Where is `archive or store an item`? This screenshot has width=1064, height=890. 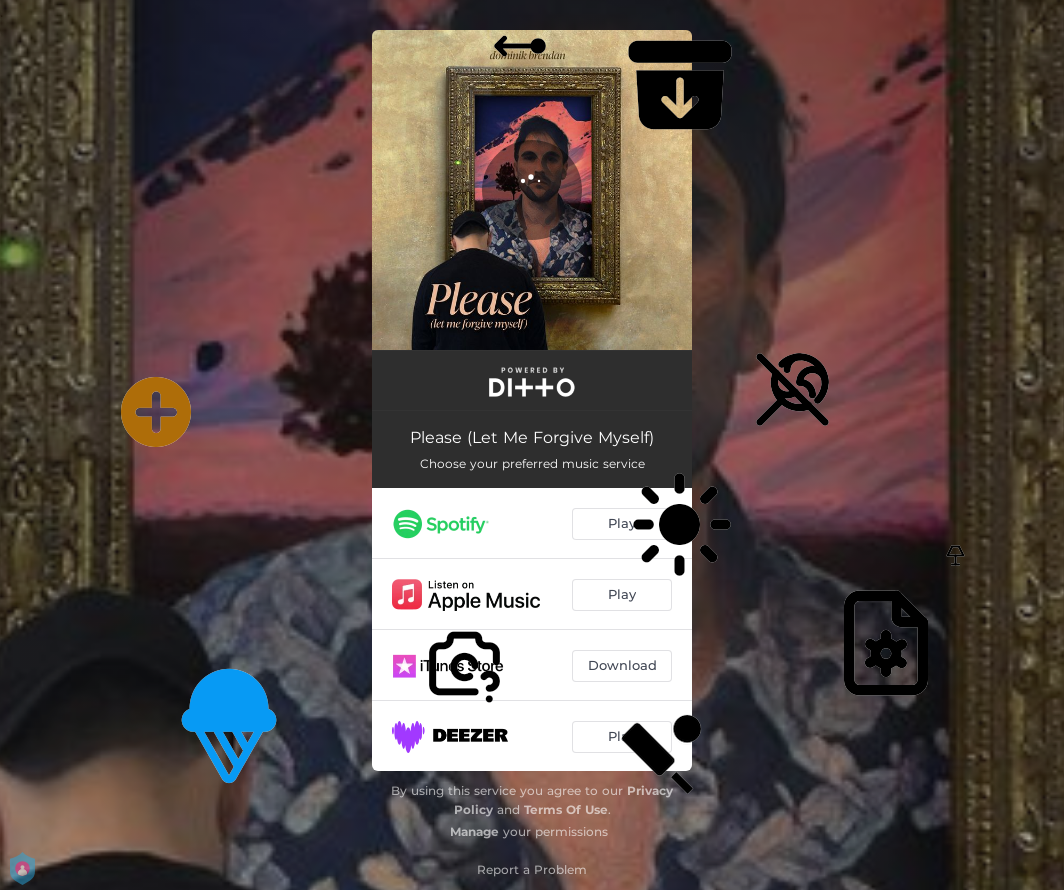 archive or store an item is located at coordinates (680, 85).